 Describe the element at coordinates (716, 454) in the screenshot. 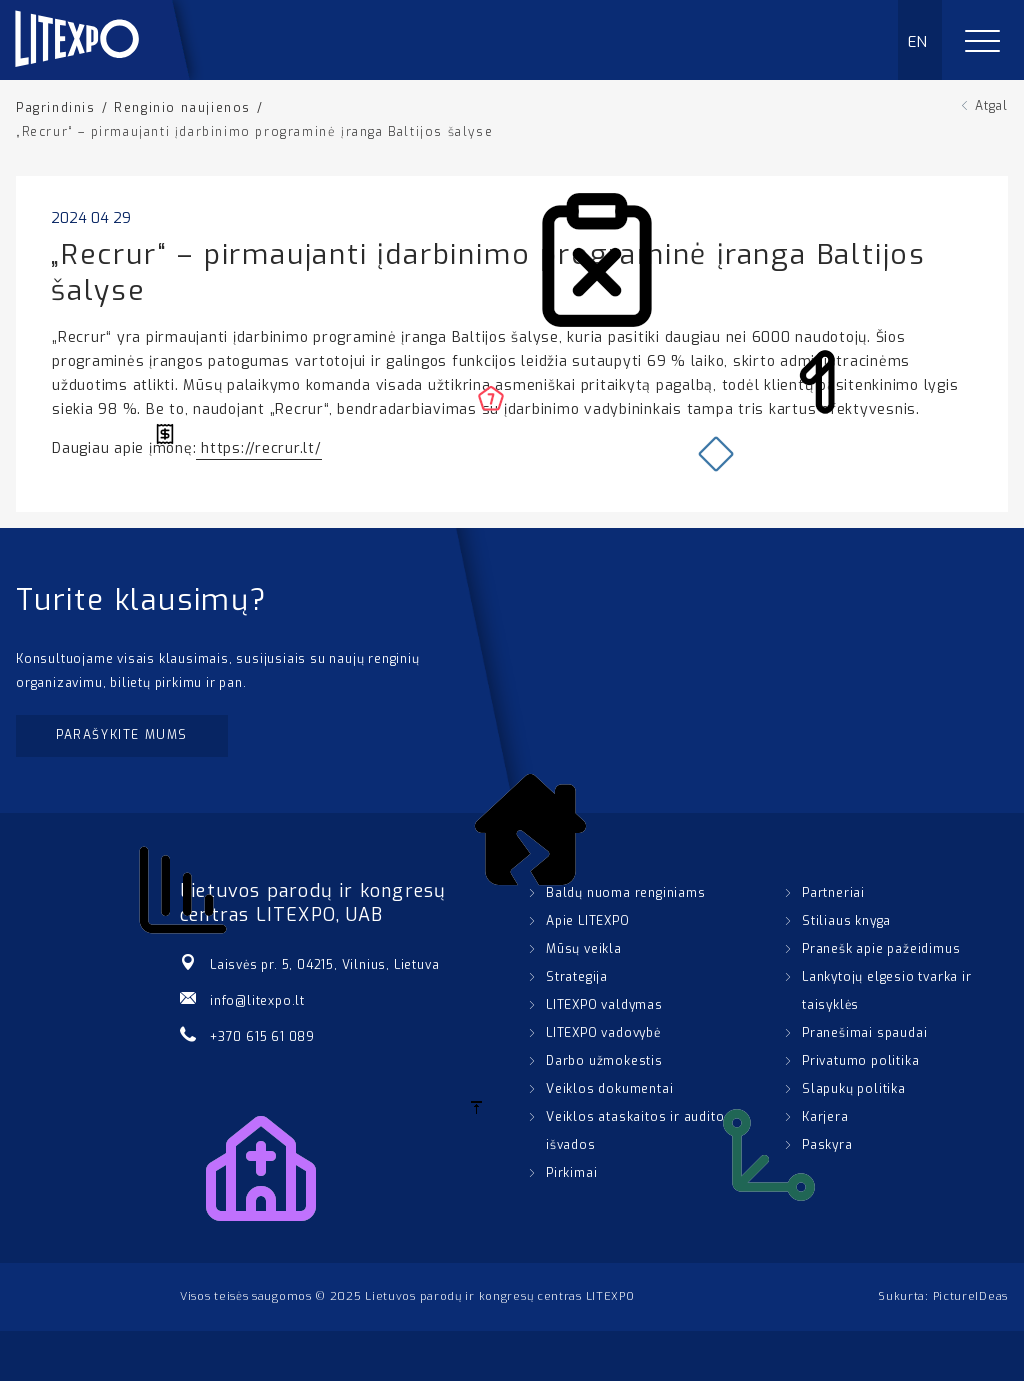

I see `indicates premium or pro feature` at that location.